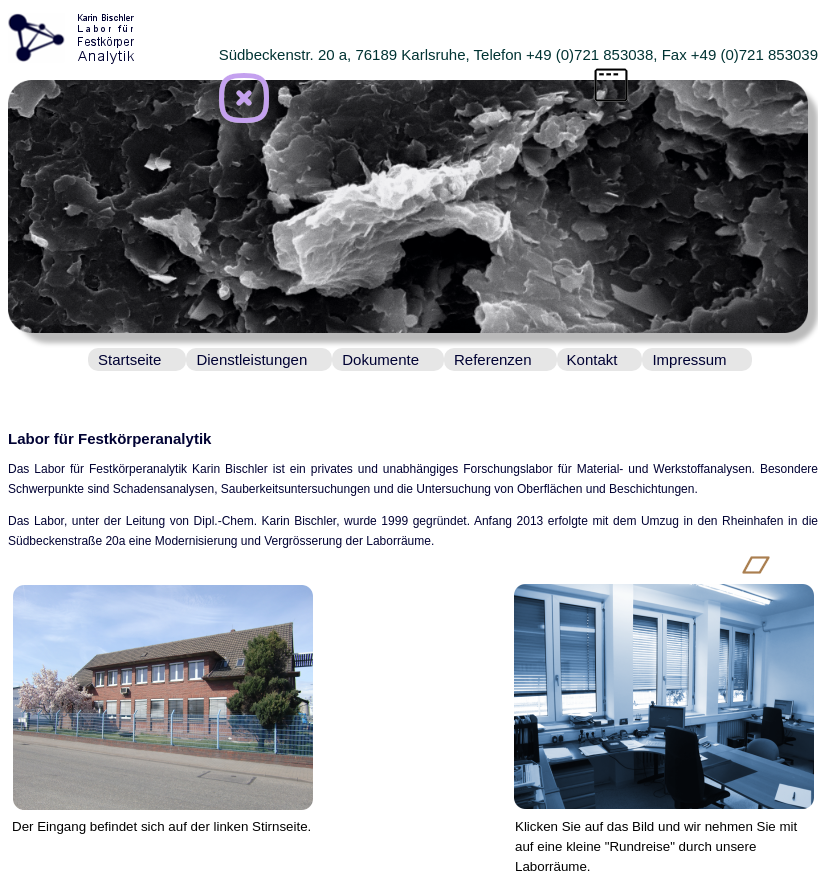 Image resolution: width=818 pixels, height=889 pixels. What do you see at coordinates (244, 98) in the screenshot?
I see `close or dismiss a modal window` at bounding box center [244, 98].